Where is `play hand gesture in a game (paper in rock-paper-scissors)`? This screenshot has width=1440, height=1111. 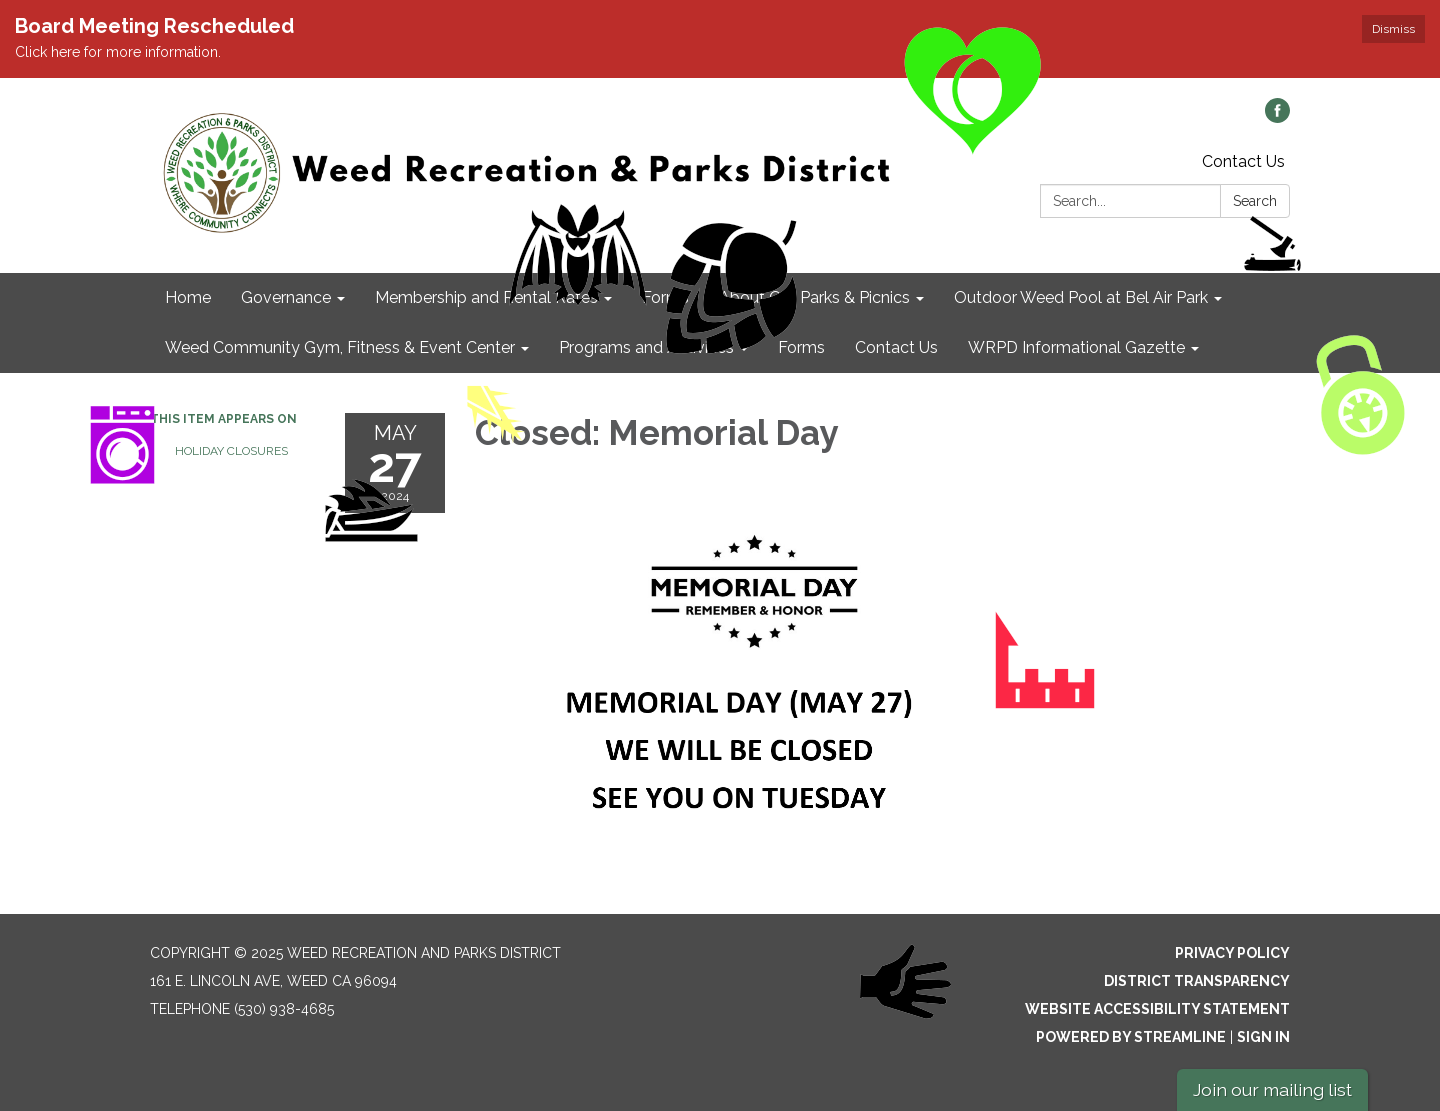
play hand gesture in a game (paper in rock-paper-scissors) is located at coordinates (906, 978).